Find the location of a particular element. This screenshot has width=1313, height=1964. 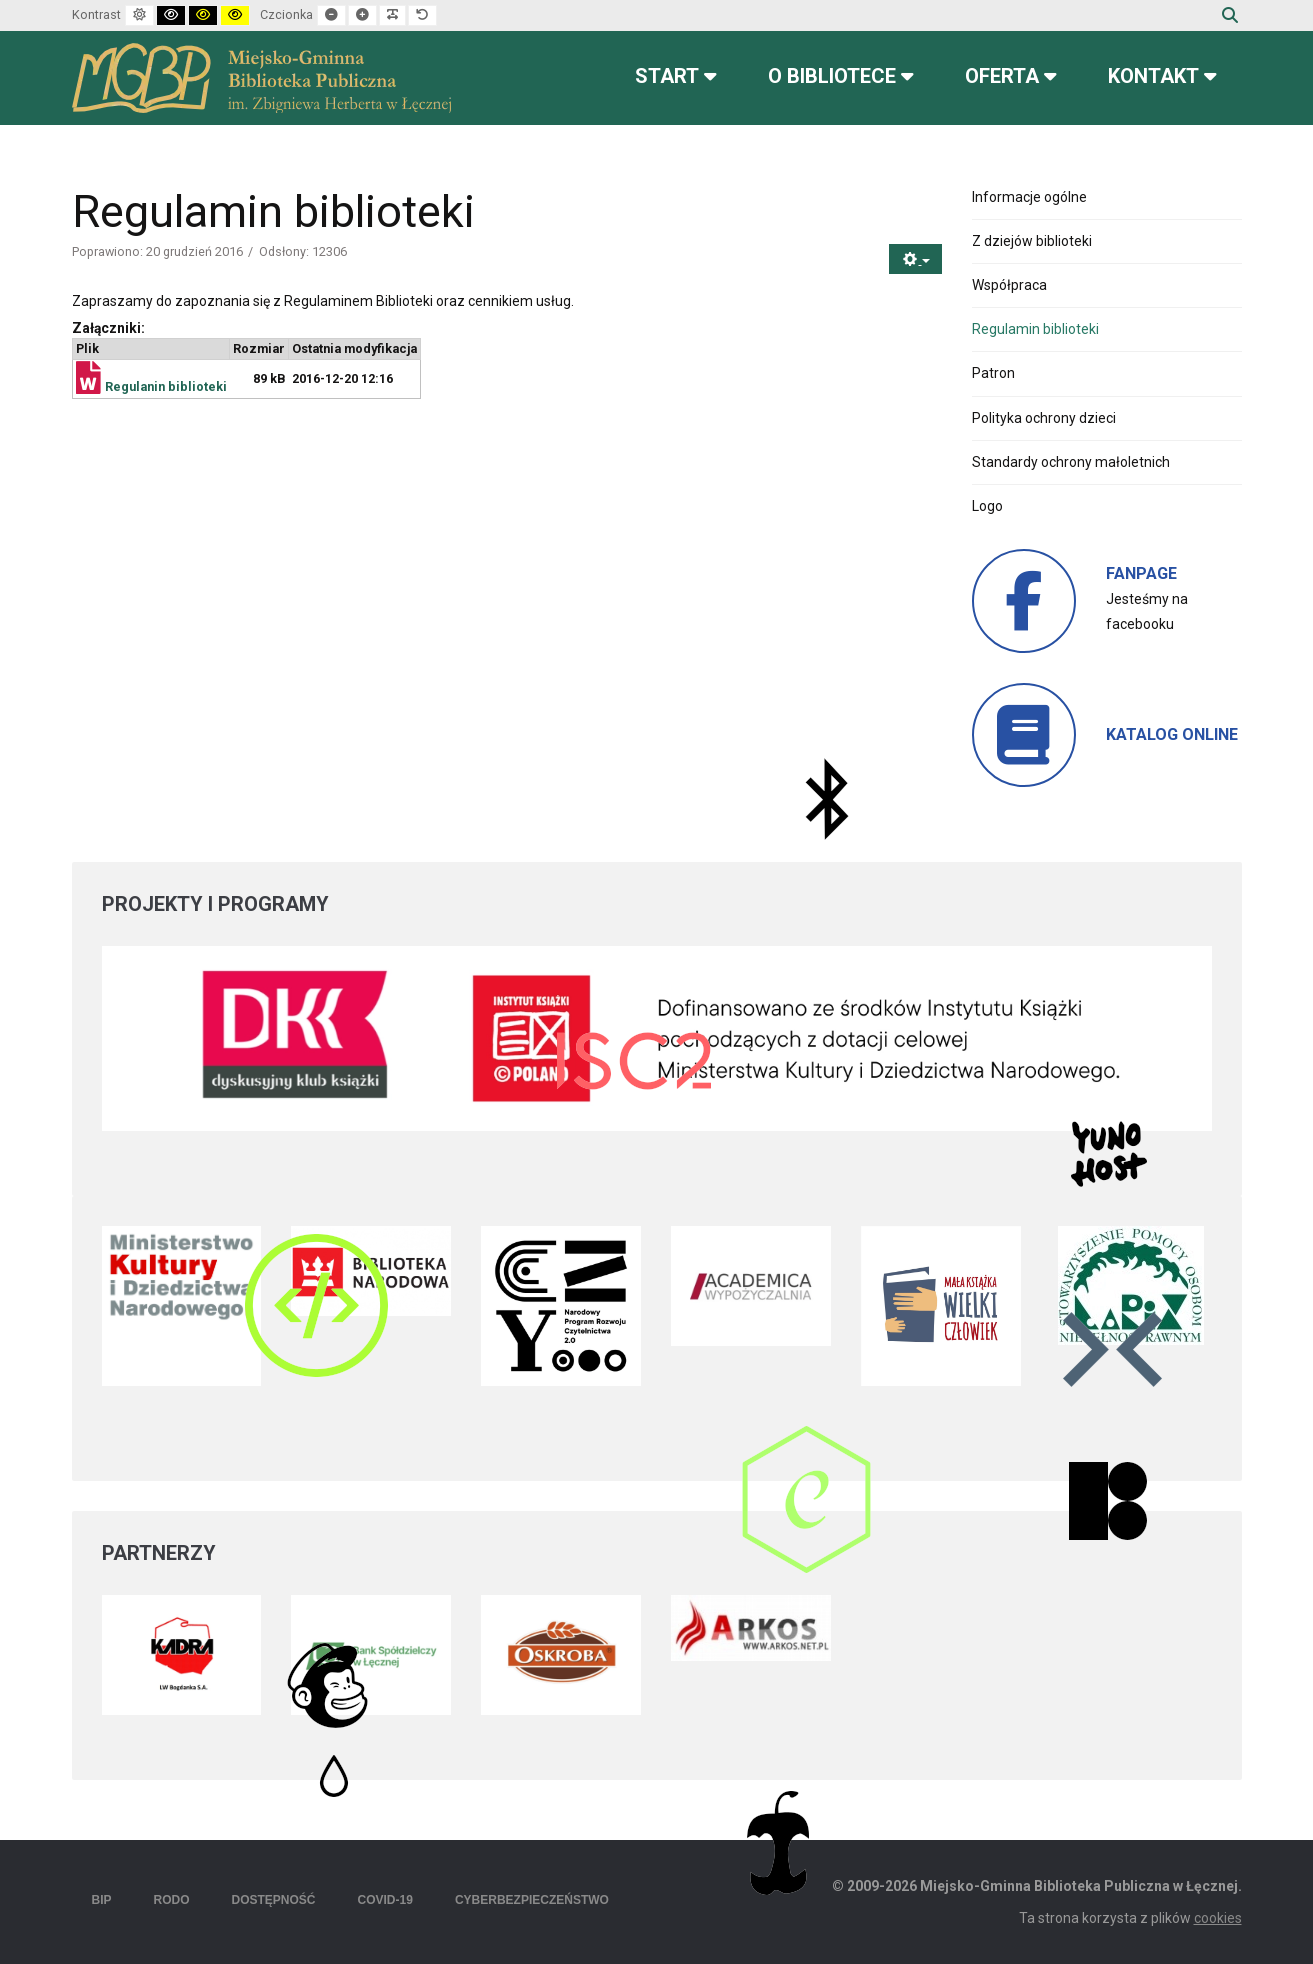

ISC² official logo is located at coordinates (634, 1061).